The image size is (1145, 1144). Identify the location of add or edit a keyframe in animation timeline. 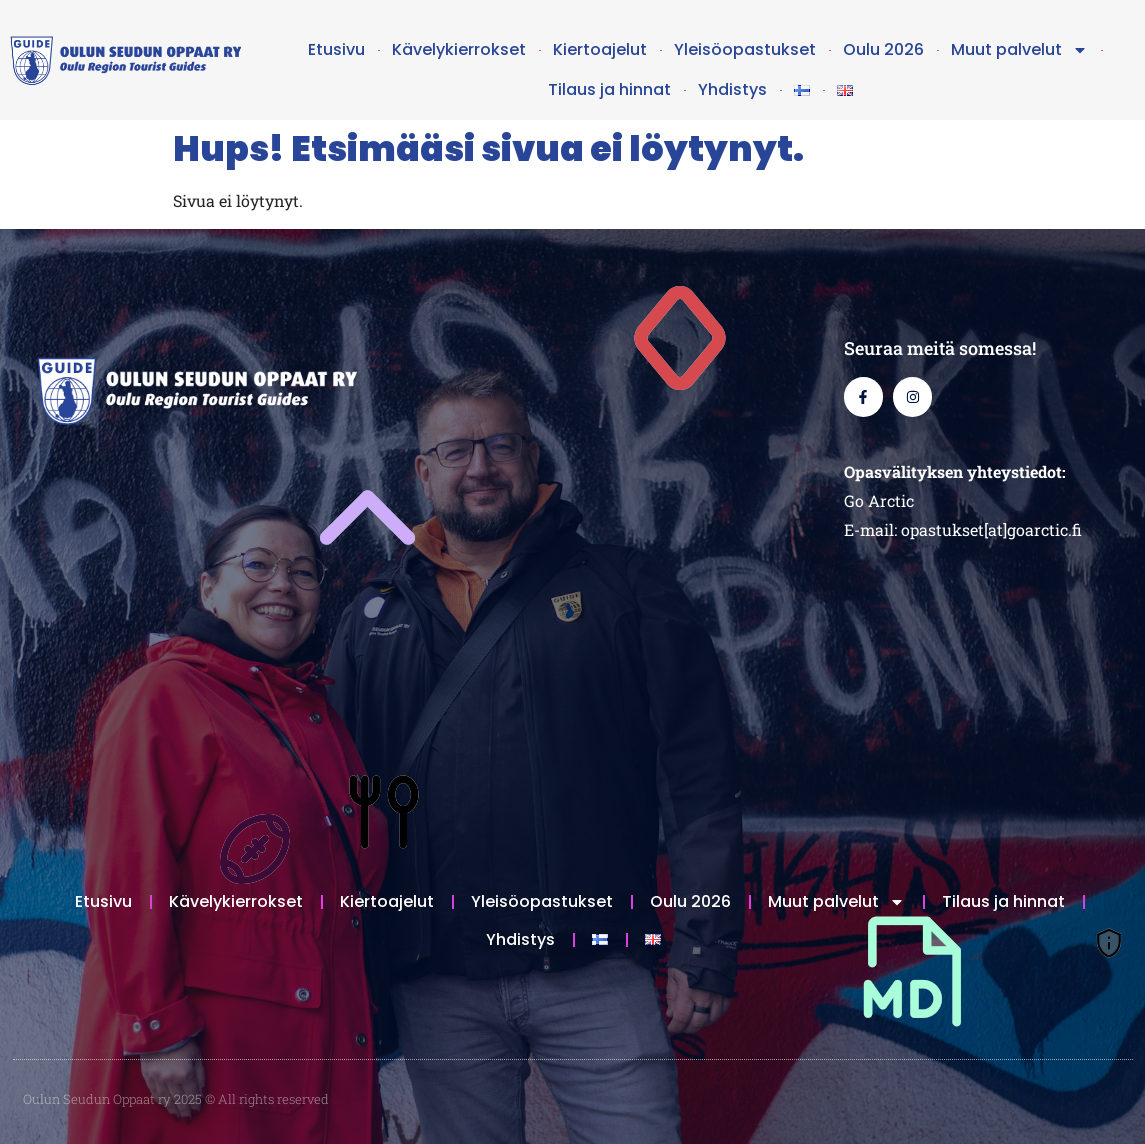
(680, 338).